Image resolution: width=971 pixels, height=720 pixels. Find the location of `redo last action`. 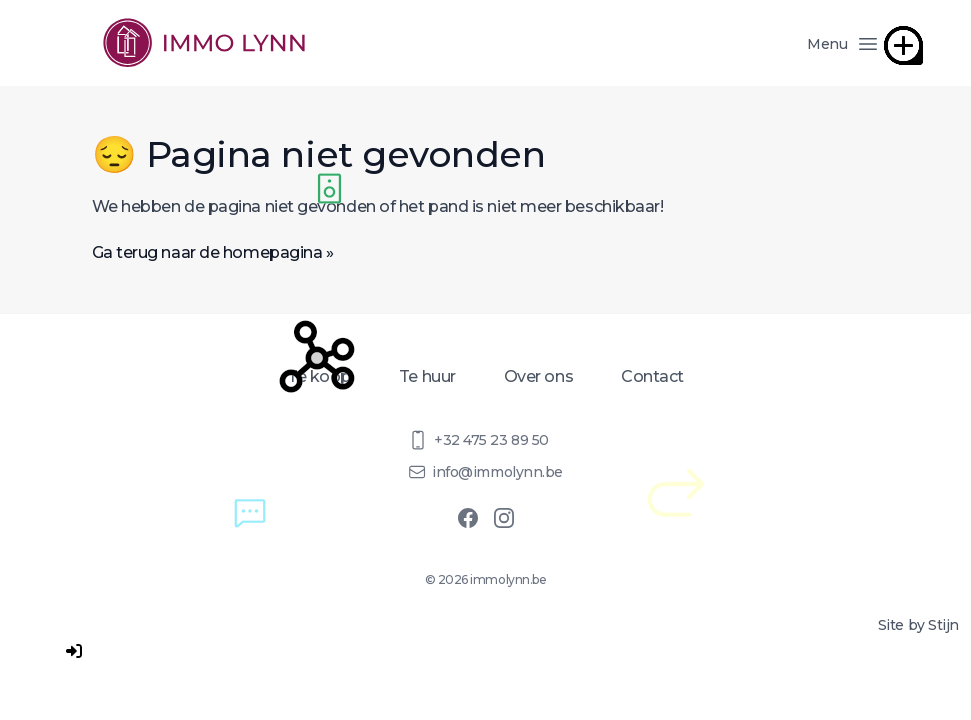

redo last action is located at coordinates (676, 495).